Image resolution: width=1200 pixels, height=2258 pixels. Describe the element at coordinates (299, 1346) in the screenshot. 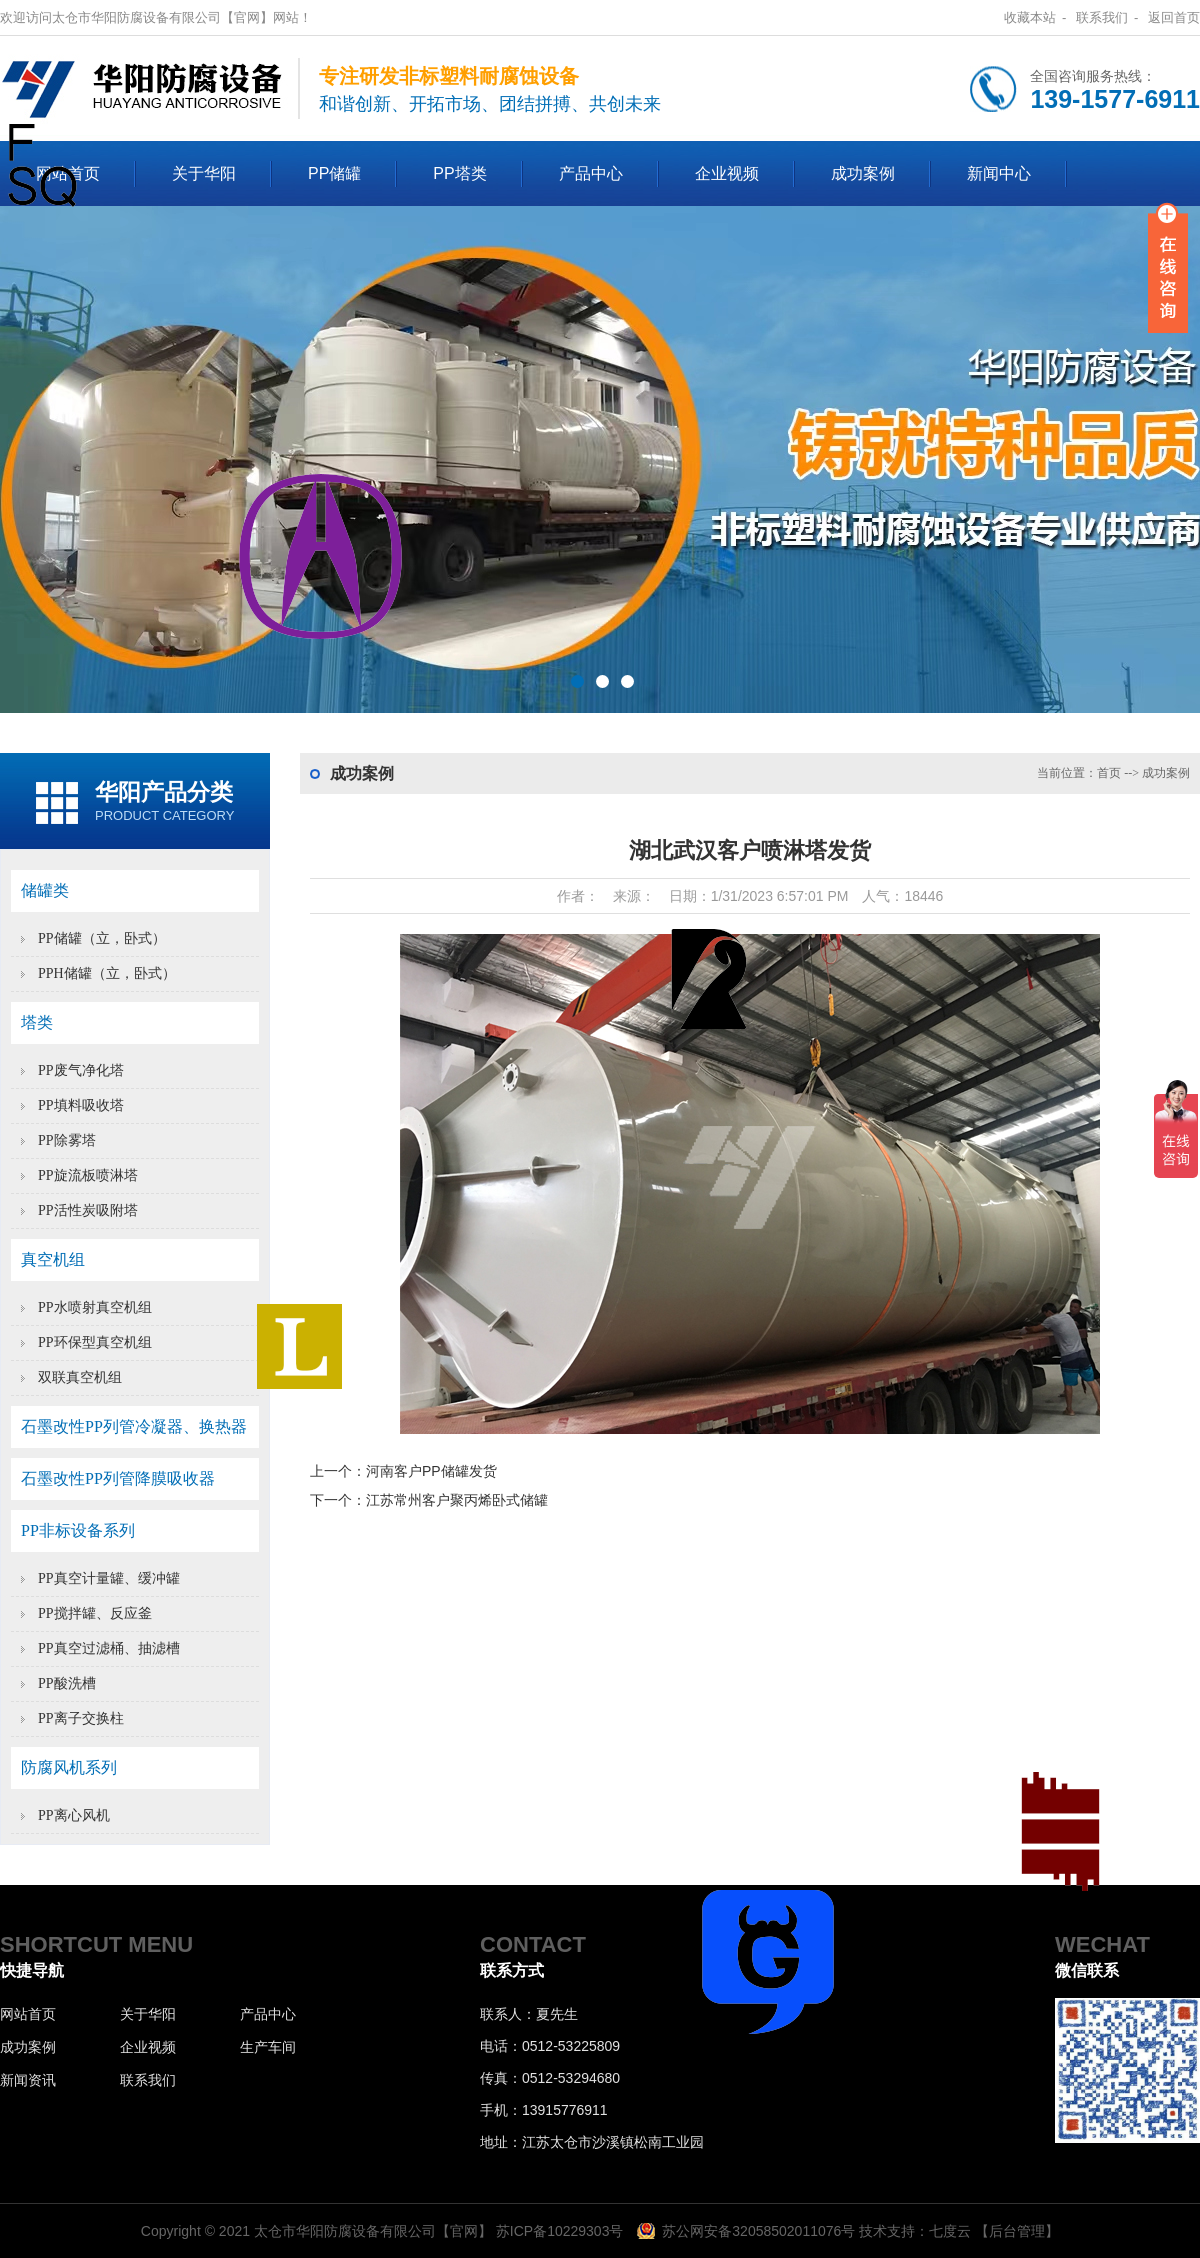

I see `visit the Lobsters link aggregation site` at that location.